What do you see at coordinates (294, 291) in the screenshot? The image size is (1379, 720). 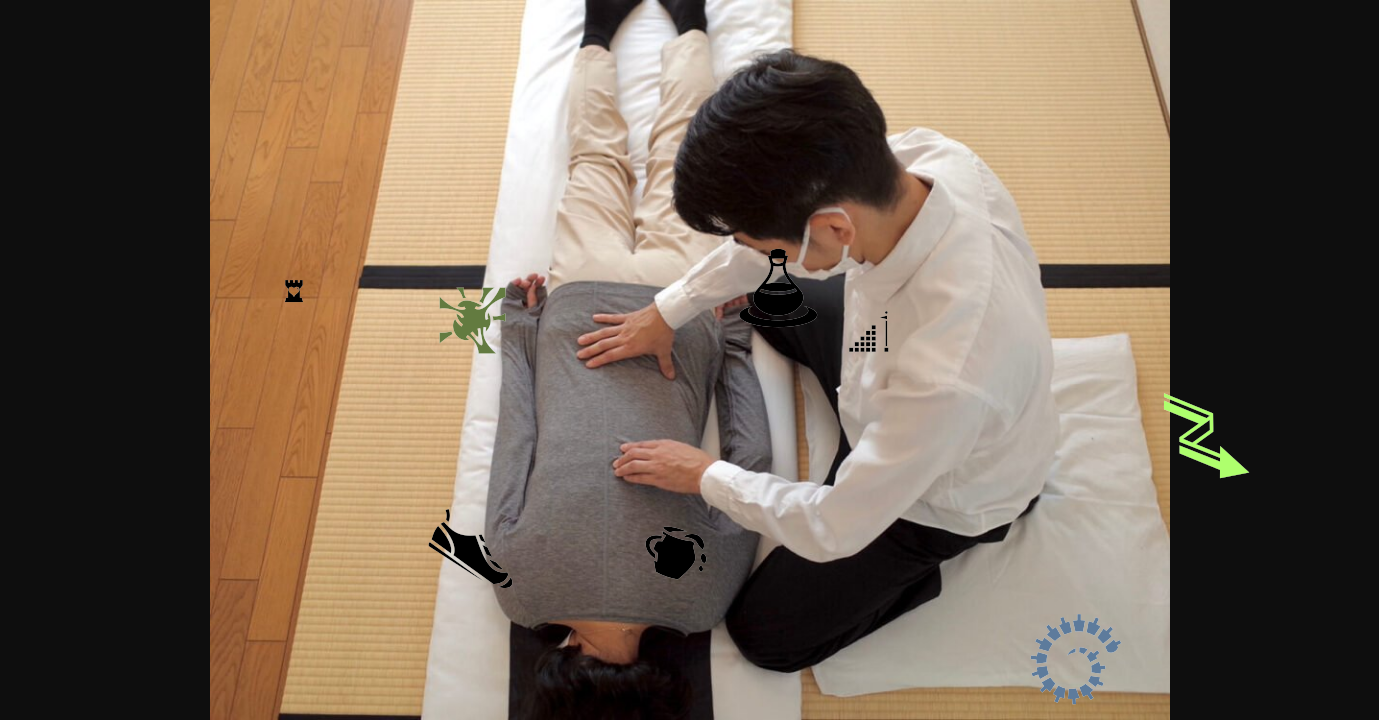 I see `access your favorite or saved fortress in a game` at bounding box center [294, 291].